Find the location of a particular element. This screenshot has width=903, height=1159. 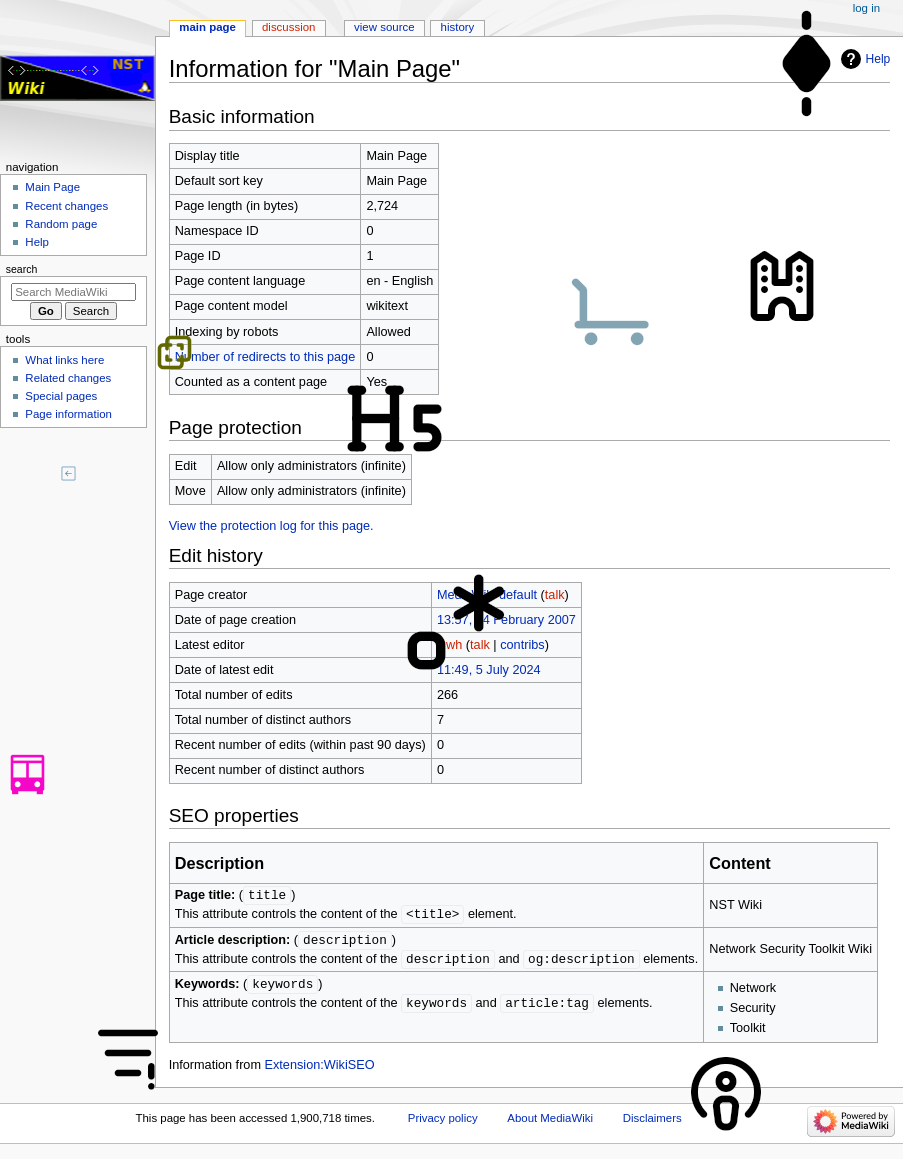

view your shopping cart is located at coordinates (609, 308).